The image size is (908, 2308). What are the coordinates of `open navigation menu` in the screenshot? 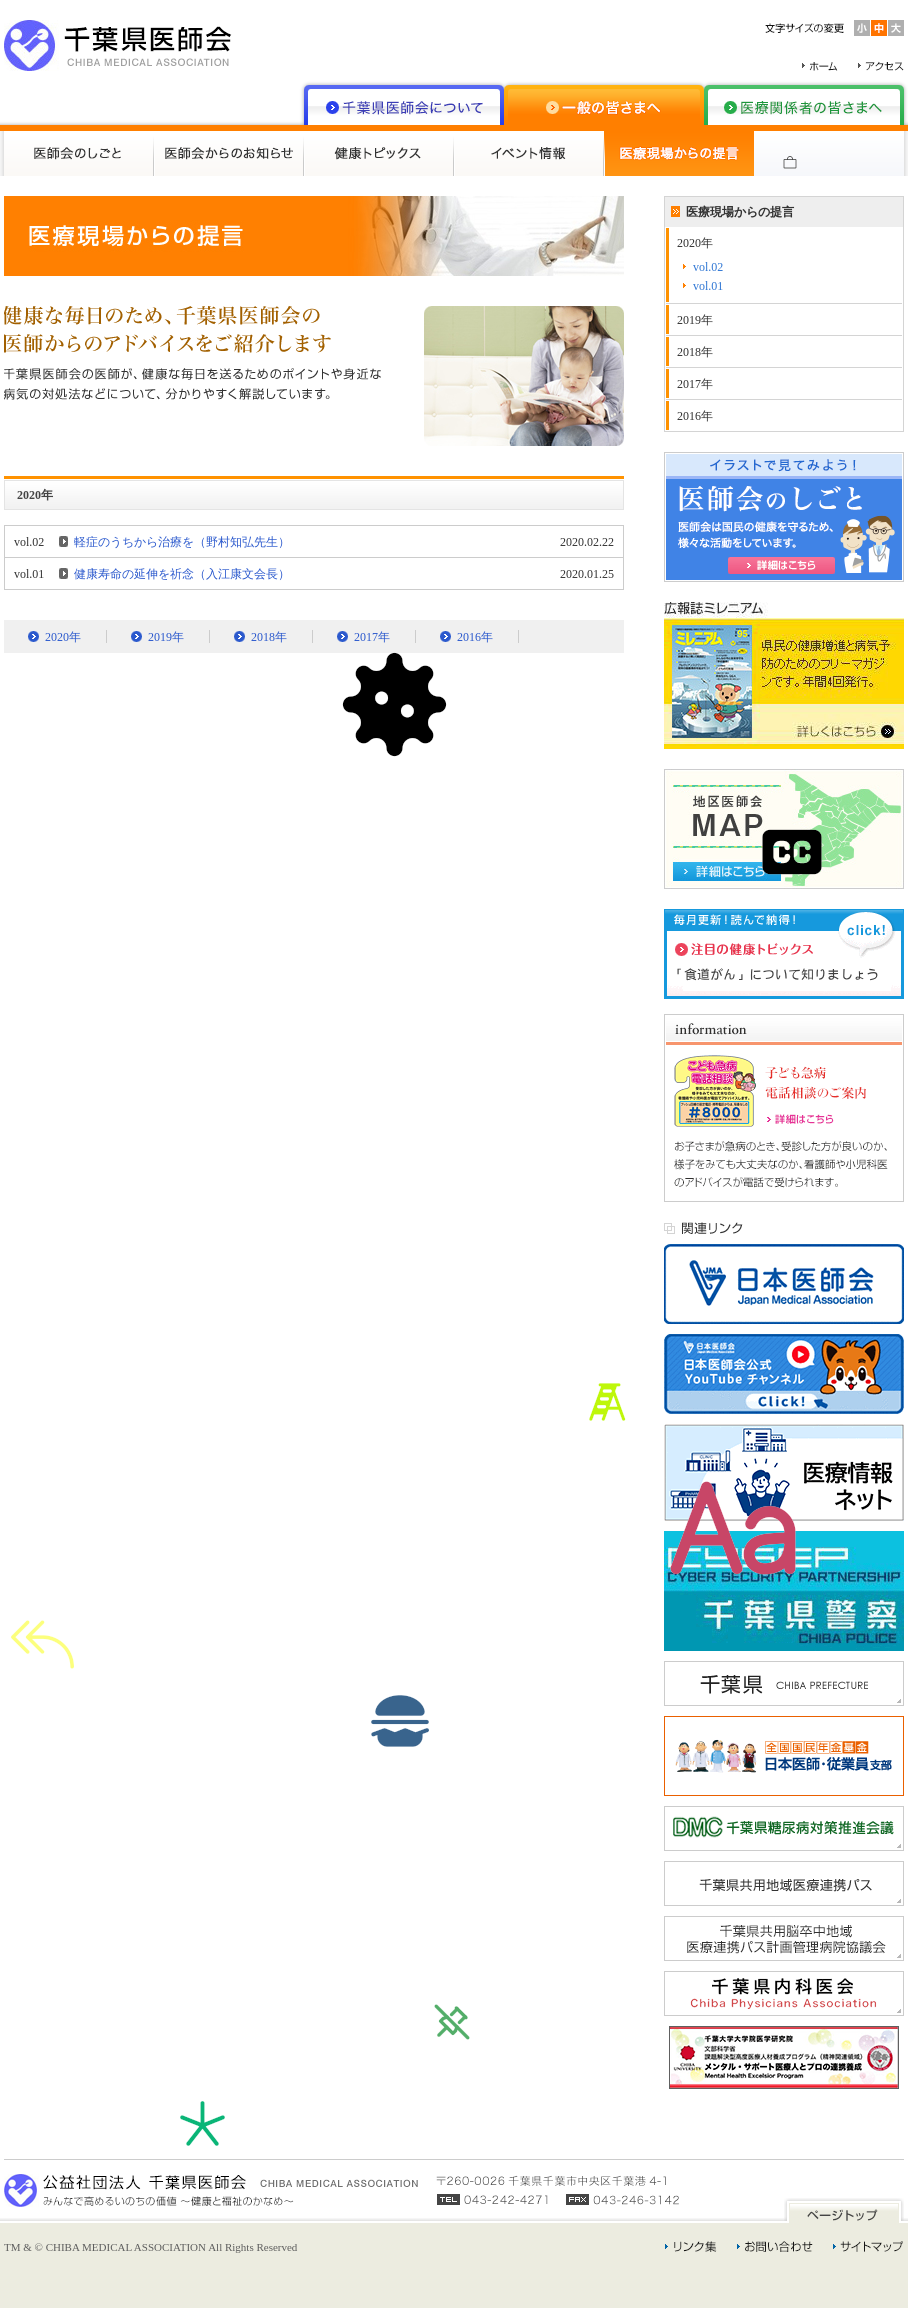 It's located at (400, 1722).